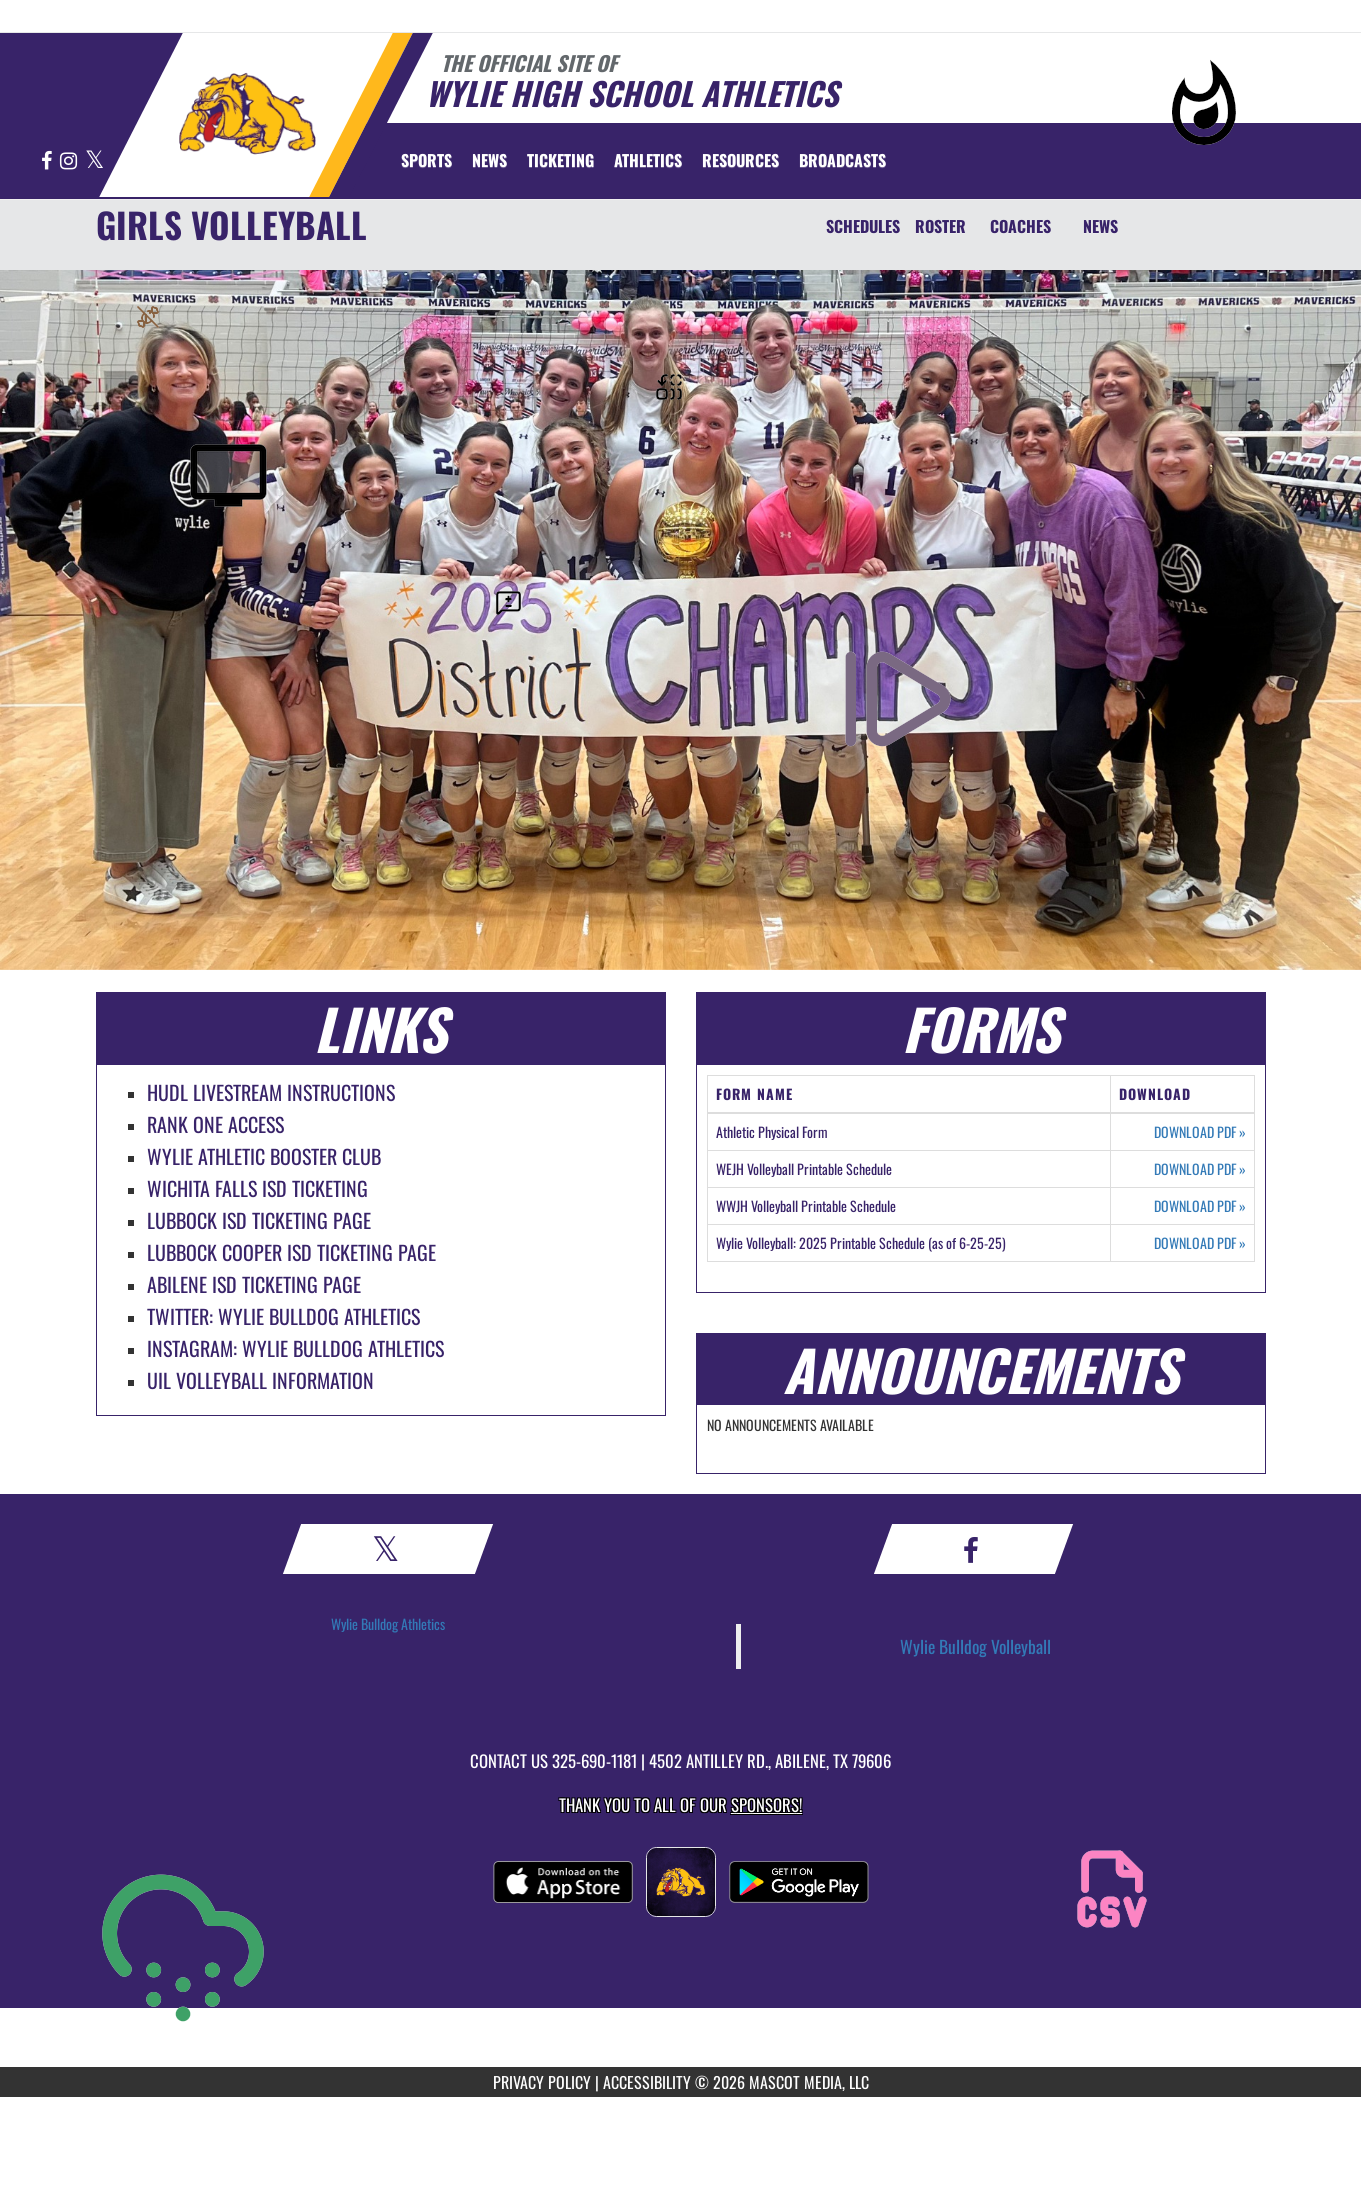  What do you see at coordinates (898, 699) in the screenshot?
I see `skip to the next track` at bounding box center [898, 699].